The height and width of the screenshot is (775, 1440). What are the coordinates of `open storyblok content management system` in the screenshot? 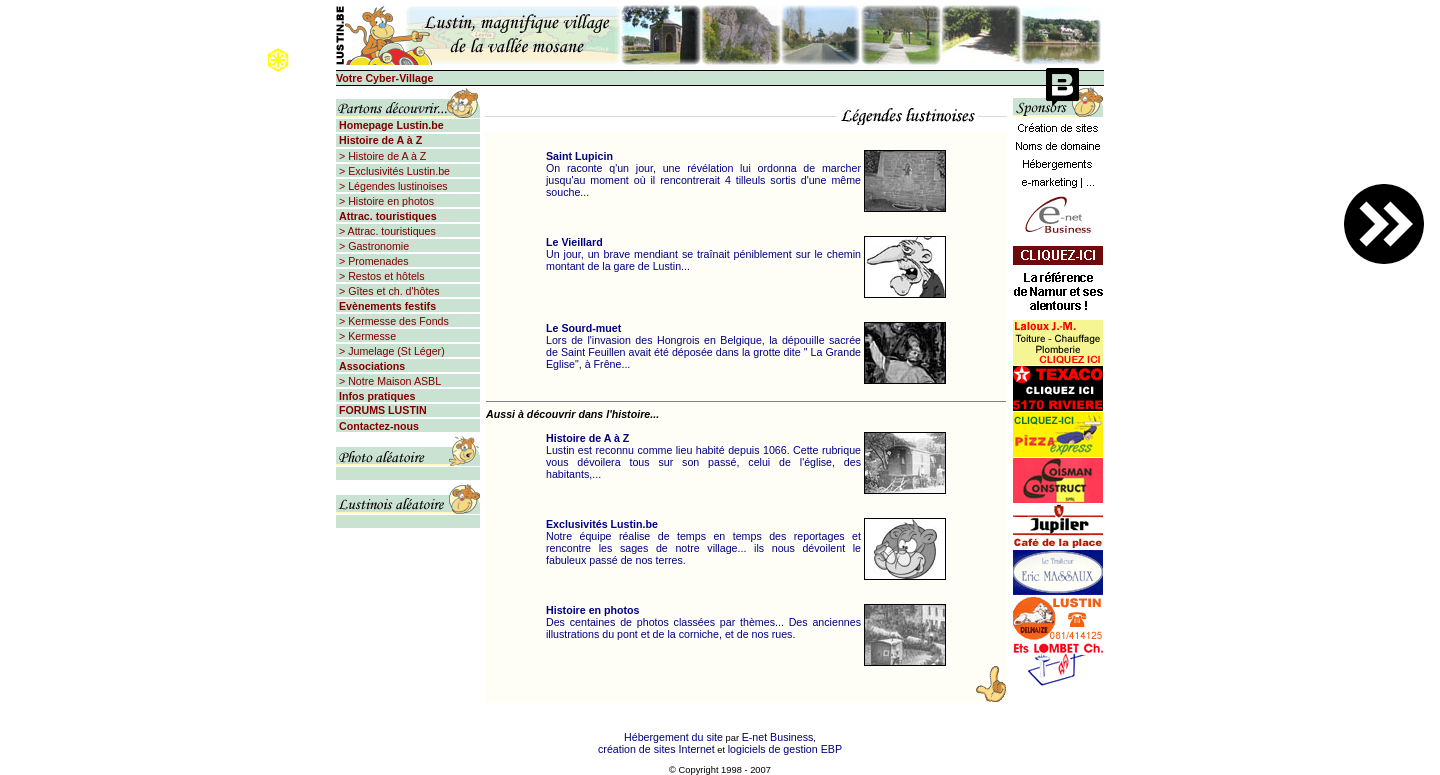 It's located at (1062, 87).